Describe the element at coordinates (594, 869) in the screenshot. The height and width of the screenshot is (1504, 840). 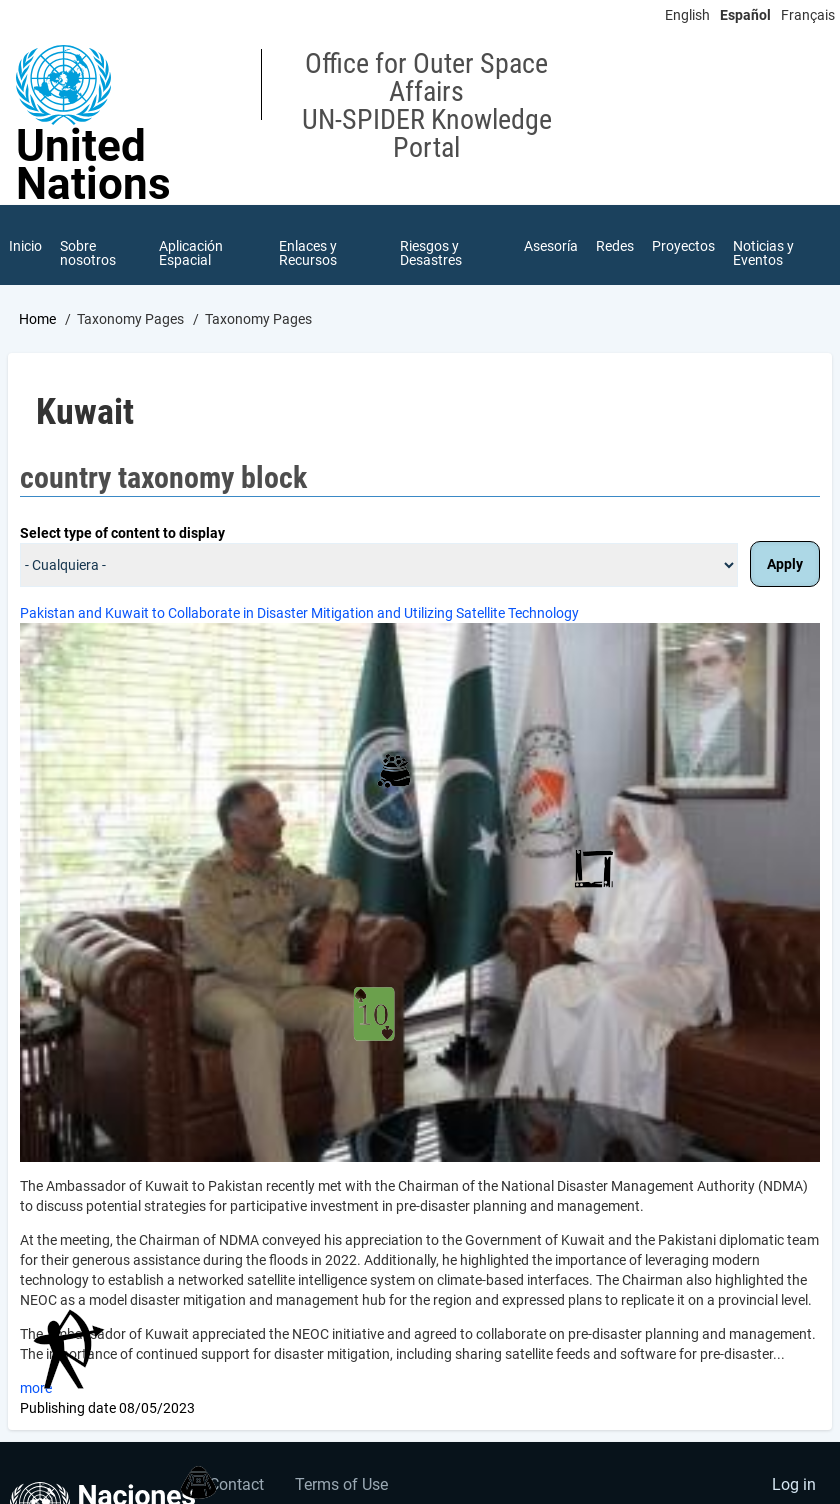
I see `select a wooden frame border style` at that location.